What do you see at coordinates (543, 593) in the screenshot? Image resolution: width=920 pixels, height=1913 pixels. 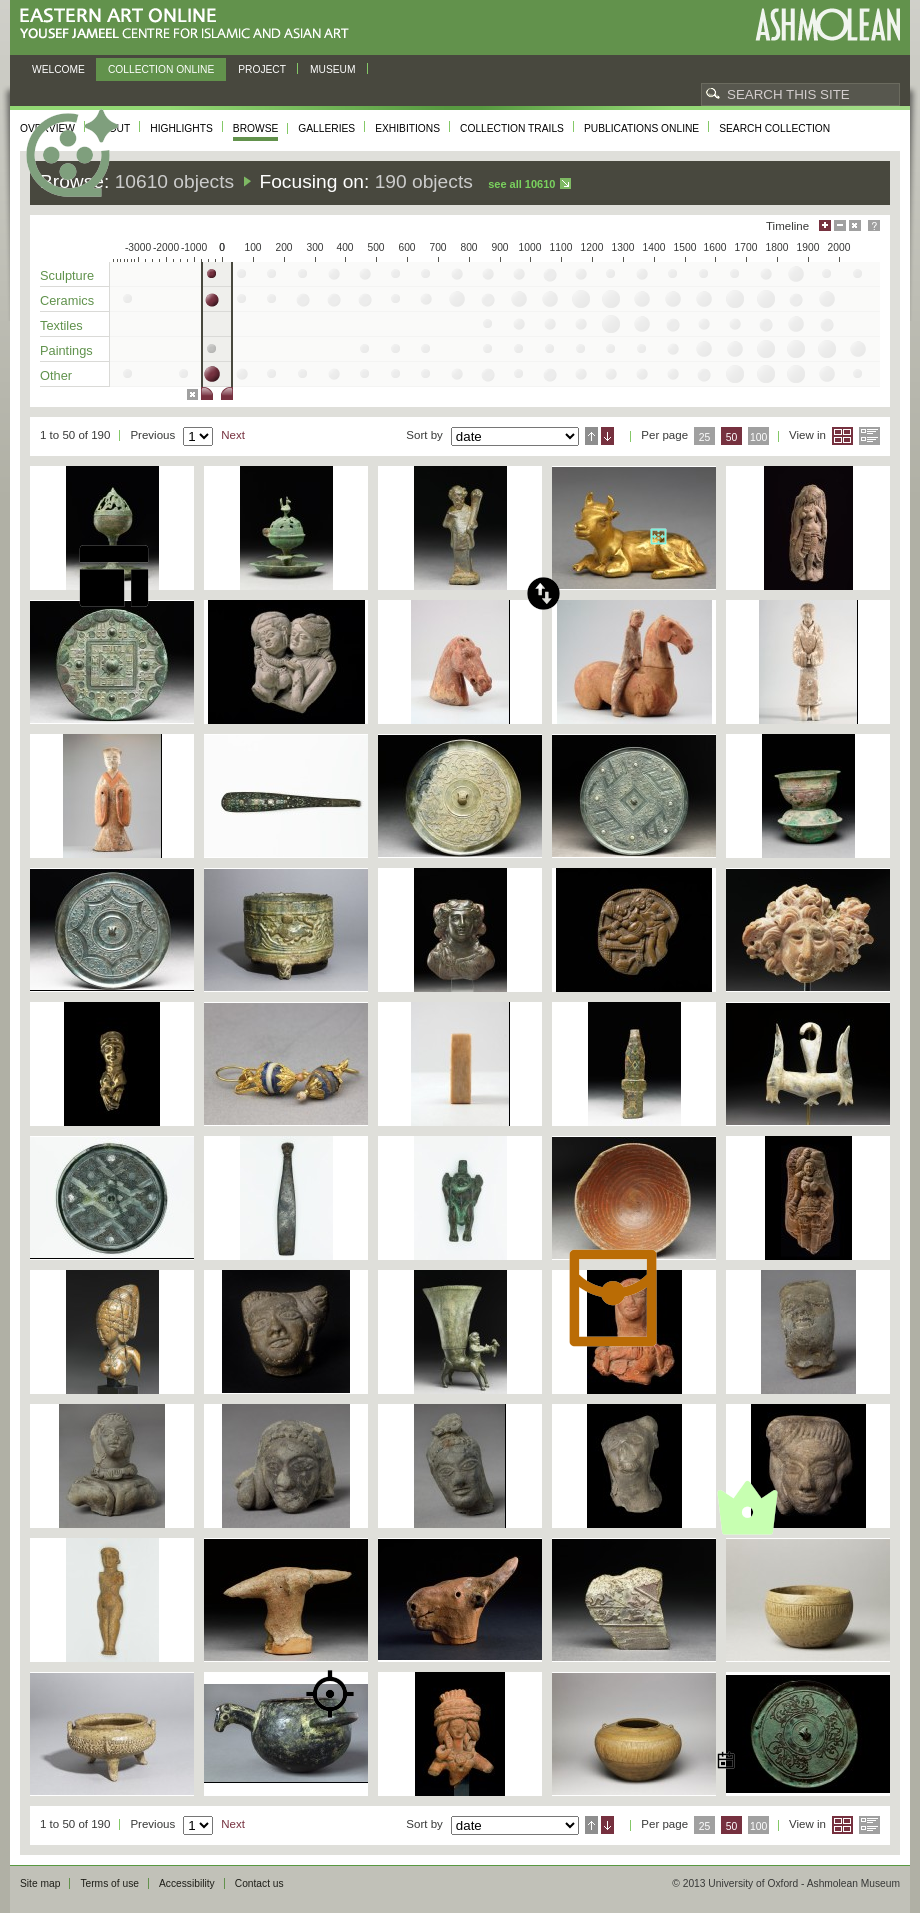 I see `swap or exchange currencies` at bounding box center [543, 593].